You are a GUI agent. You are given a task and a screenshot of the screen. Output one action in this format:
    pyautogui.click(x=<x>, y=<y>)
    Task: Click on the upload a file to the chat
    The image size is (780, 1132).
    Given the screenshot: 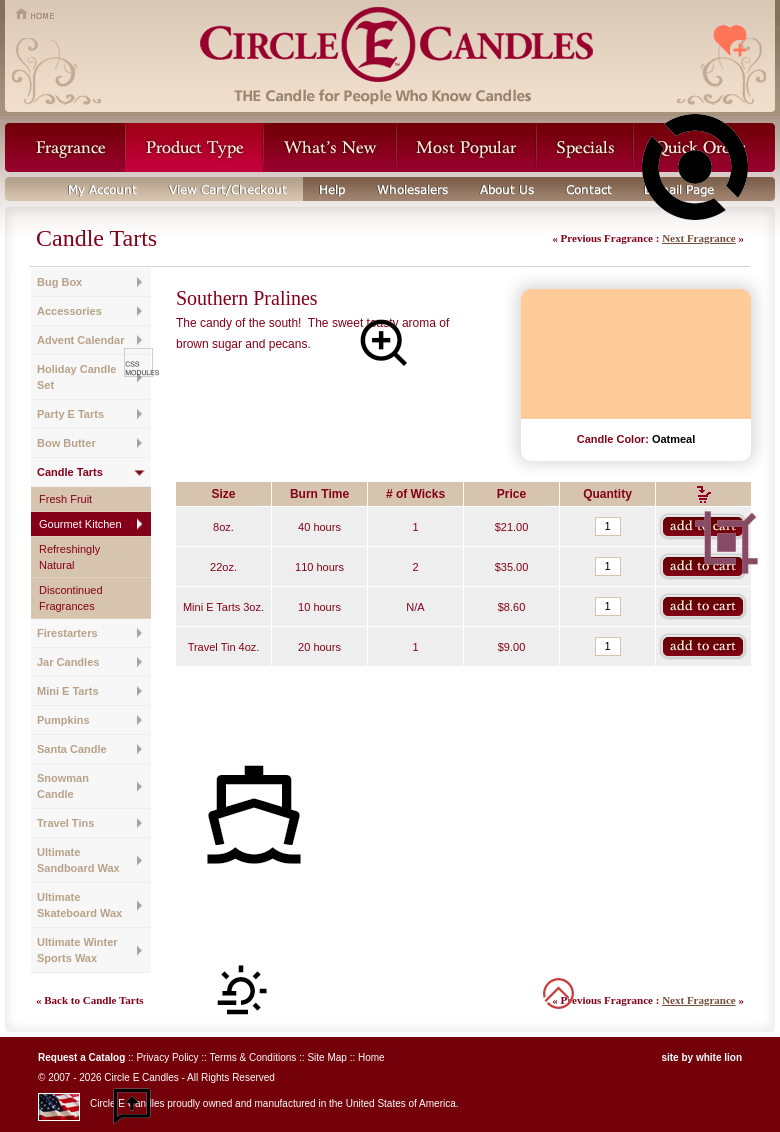 What is the action you would take?
    pyautogui.click(x=132, y=1105)
    